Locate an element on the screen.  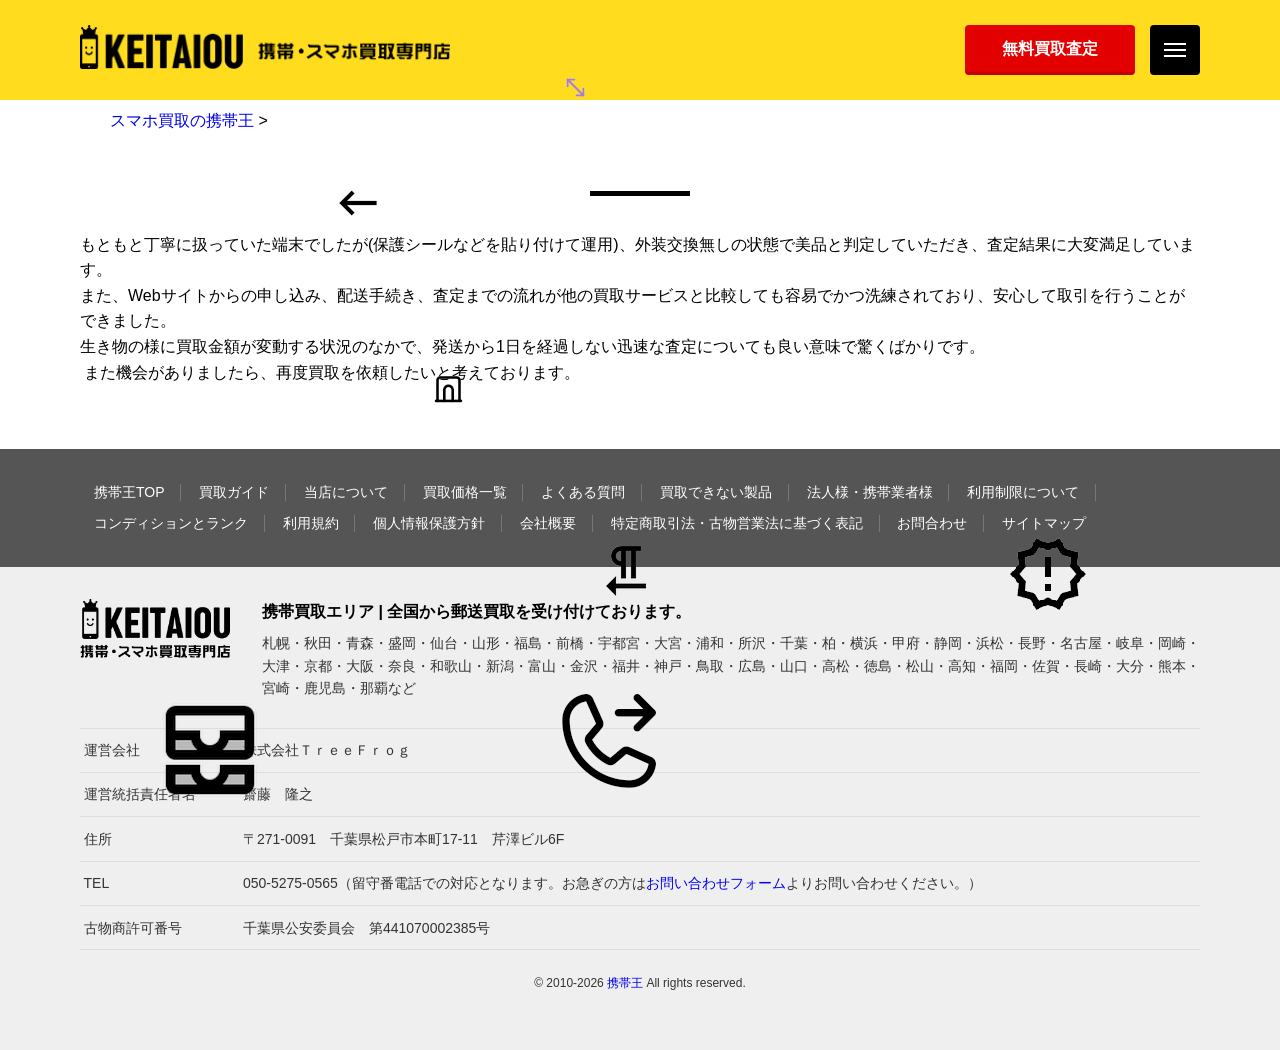
indicates new or recently added content is located at coordinates (1048, 574).